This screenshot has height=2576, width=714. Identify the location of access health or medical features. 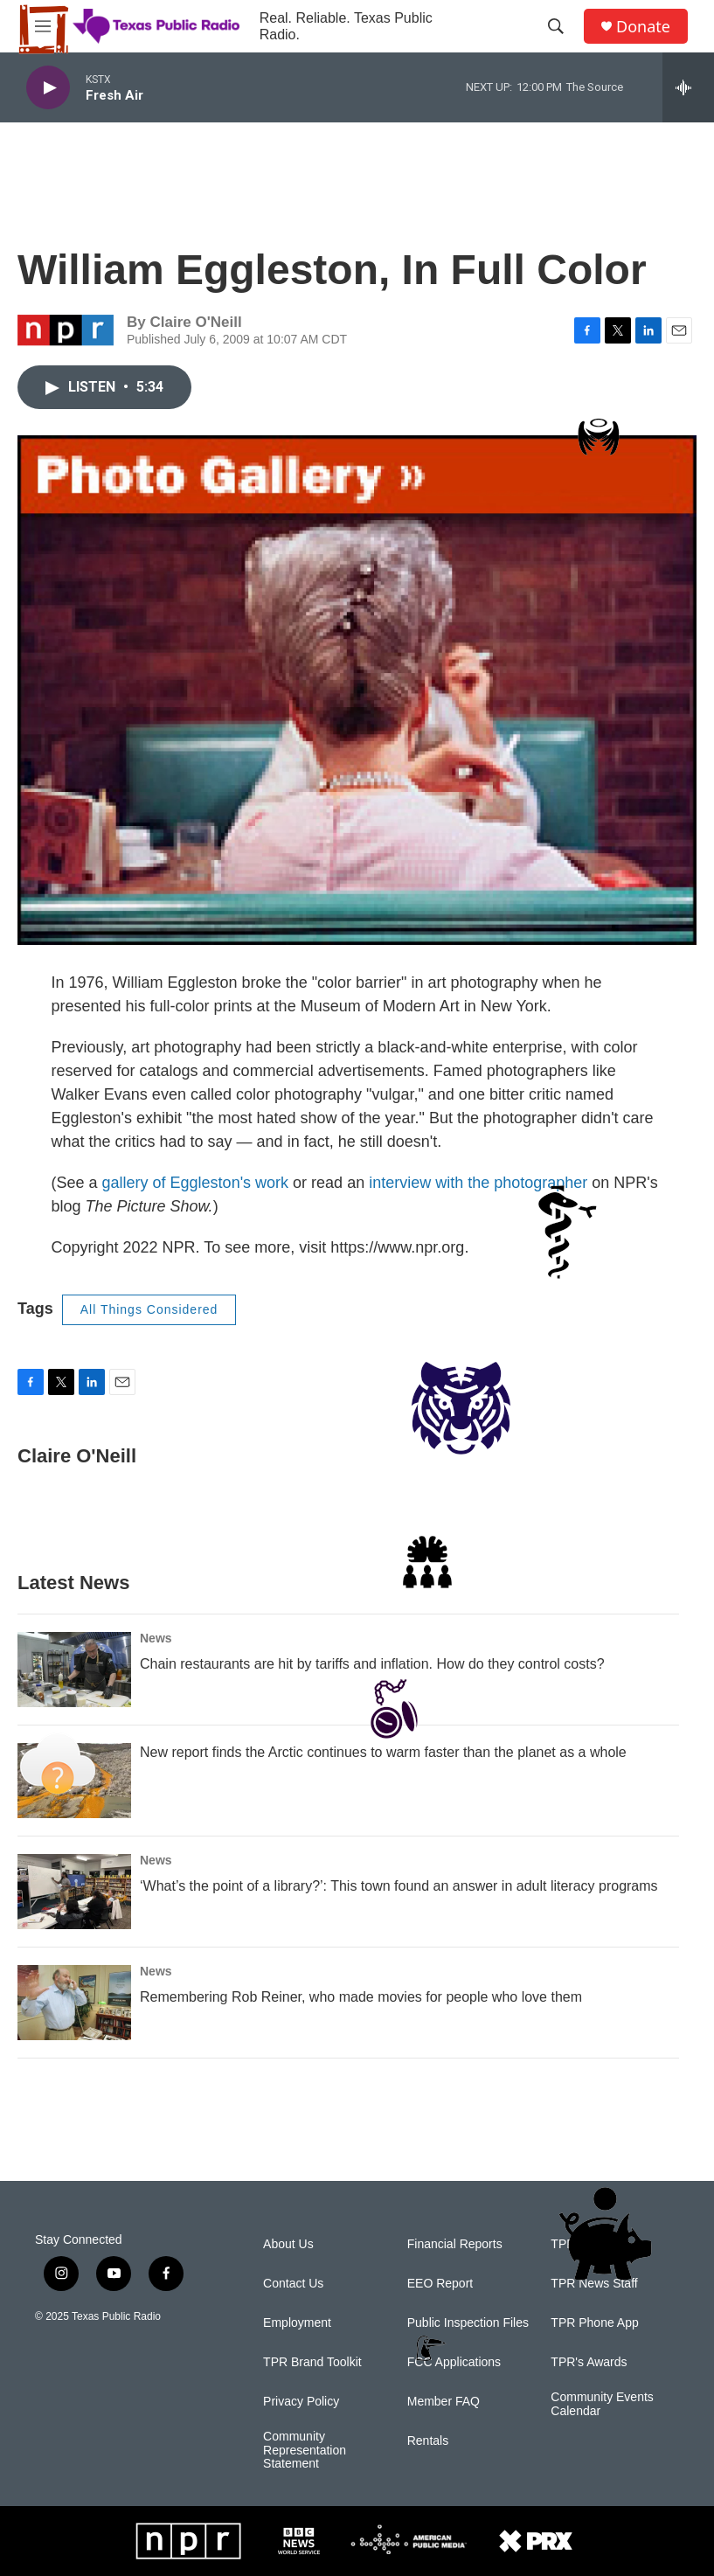
(558, 1232).